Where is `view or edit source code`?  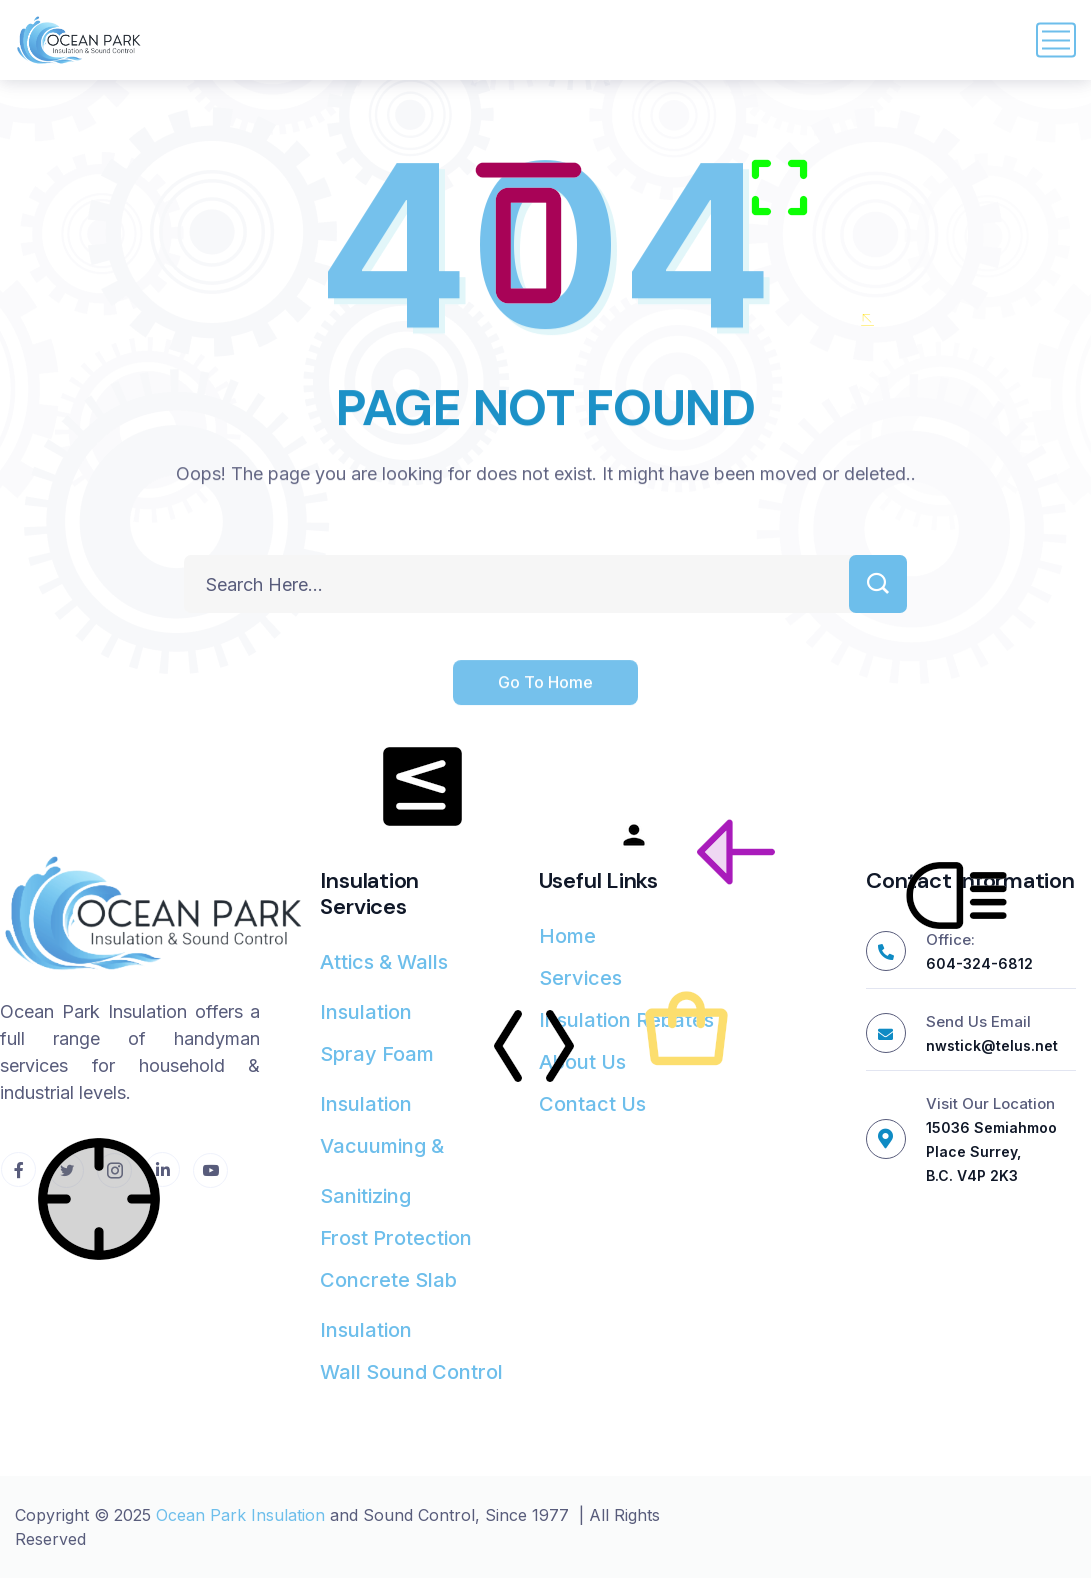 view or edit source code is located at coordinates (534, 1046).